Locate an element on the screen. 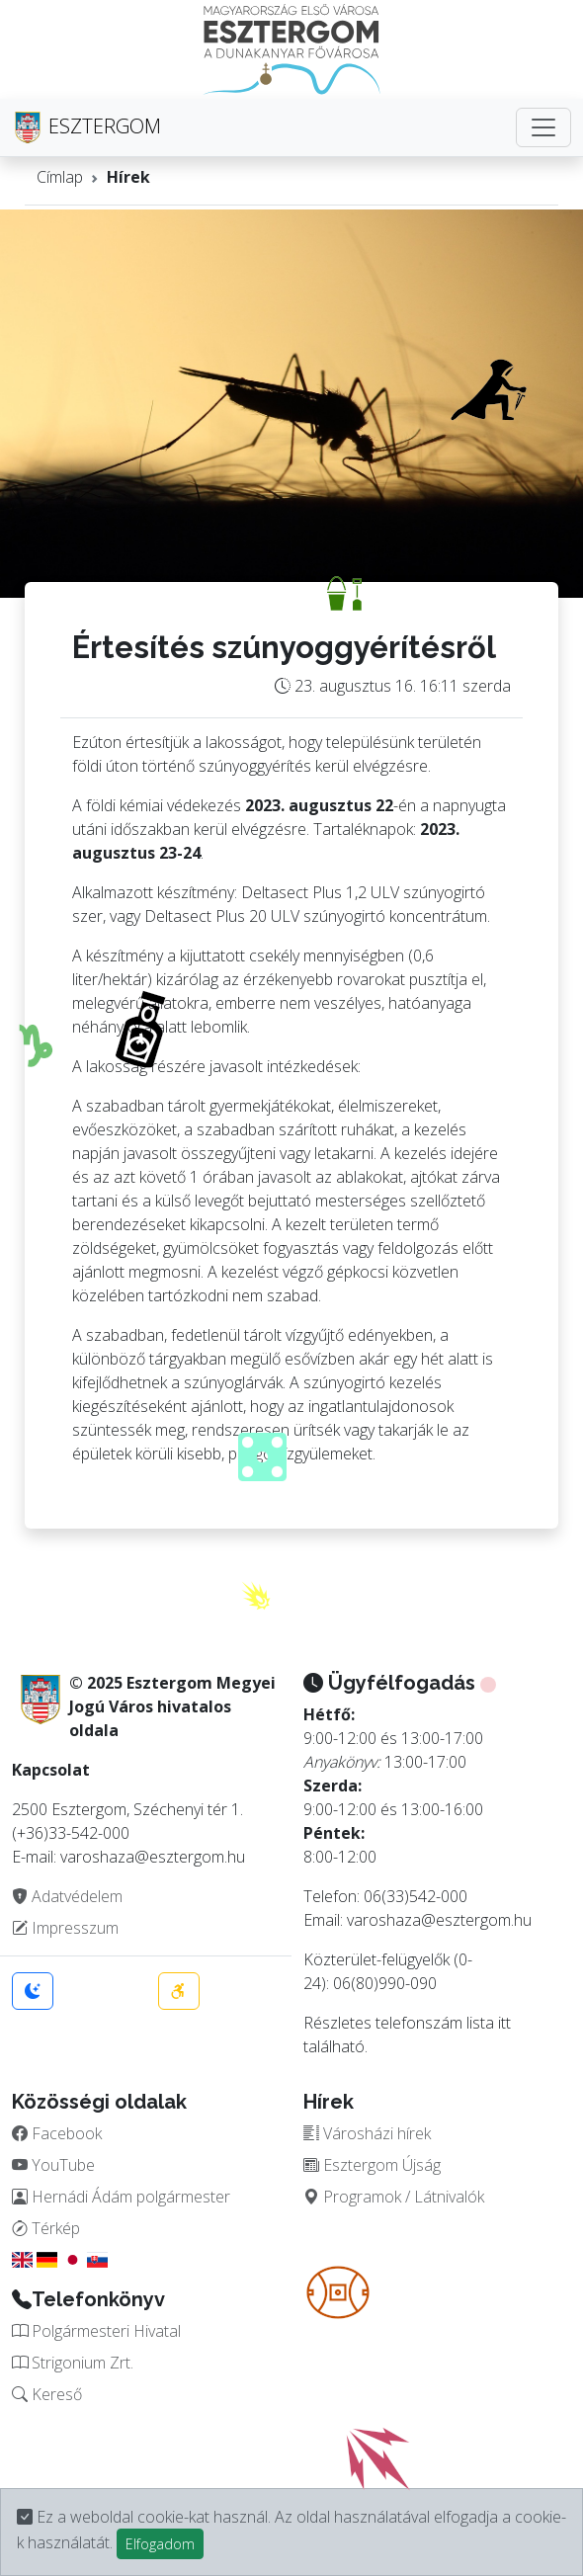 The width and height of the screenshot is (583, 2576). capricorn zodiac sign symbol is located at coordinates (35, 1045).